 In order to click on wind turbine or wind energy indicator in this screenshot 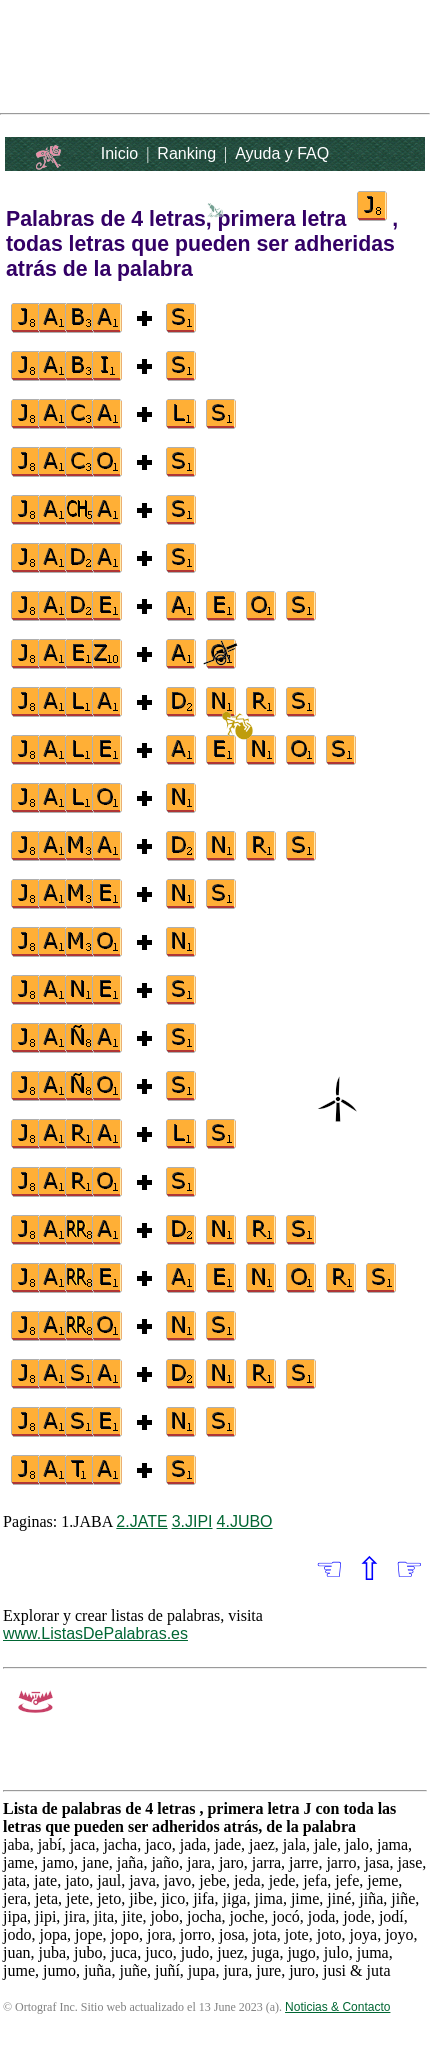, I will do `click(338, 1099)`.